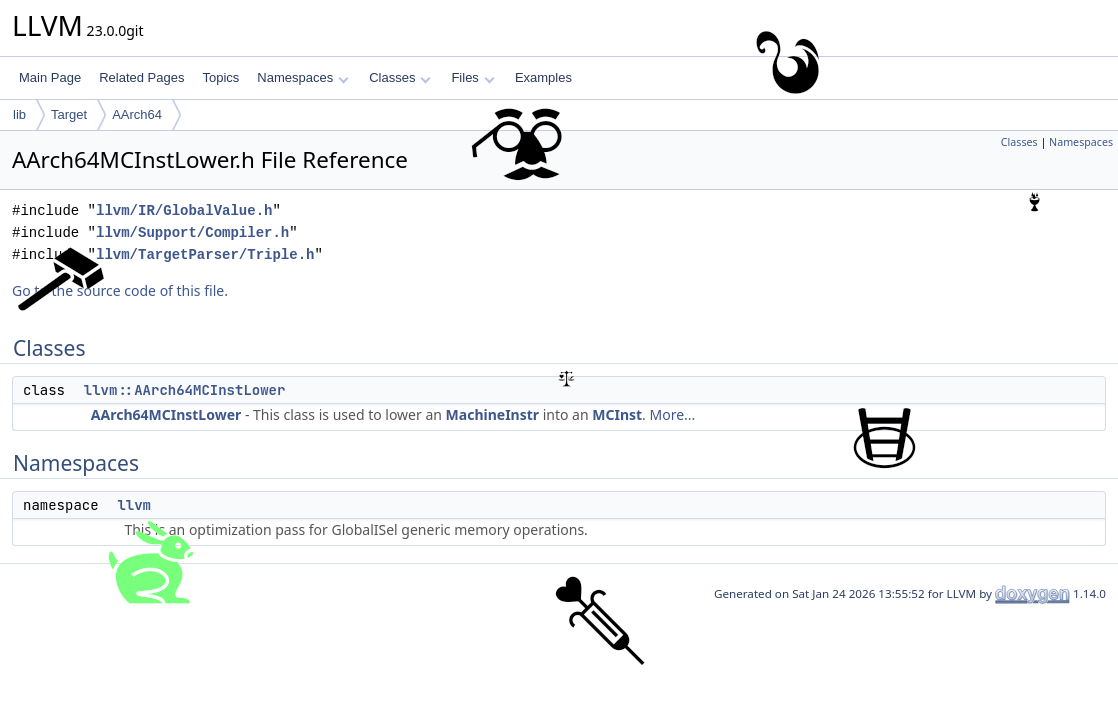  I want to click on indicates rabbit or bunny-related content, so click(151, 563).